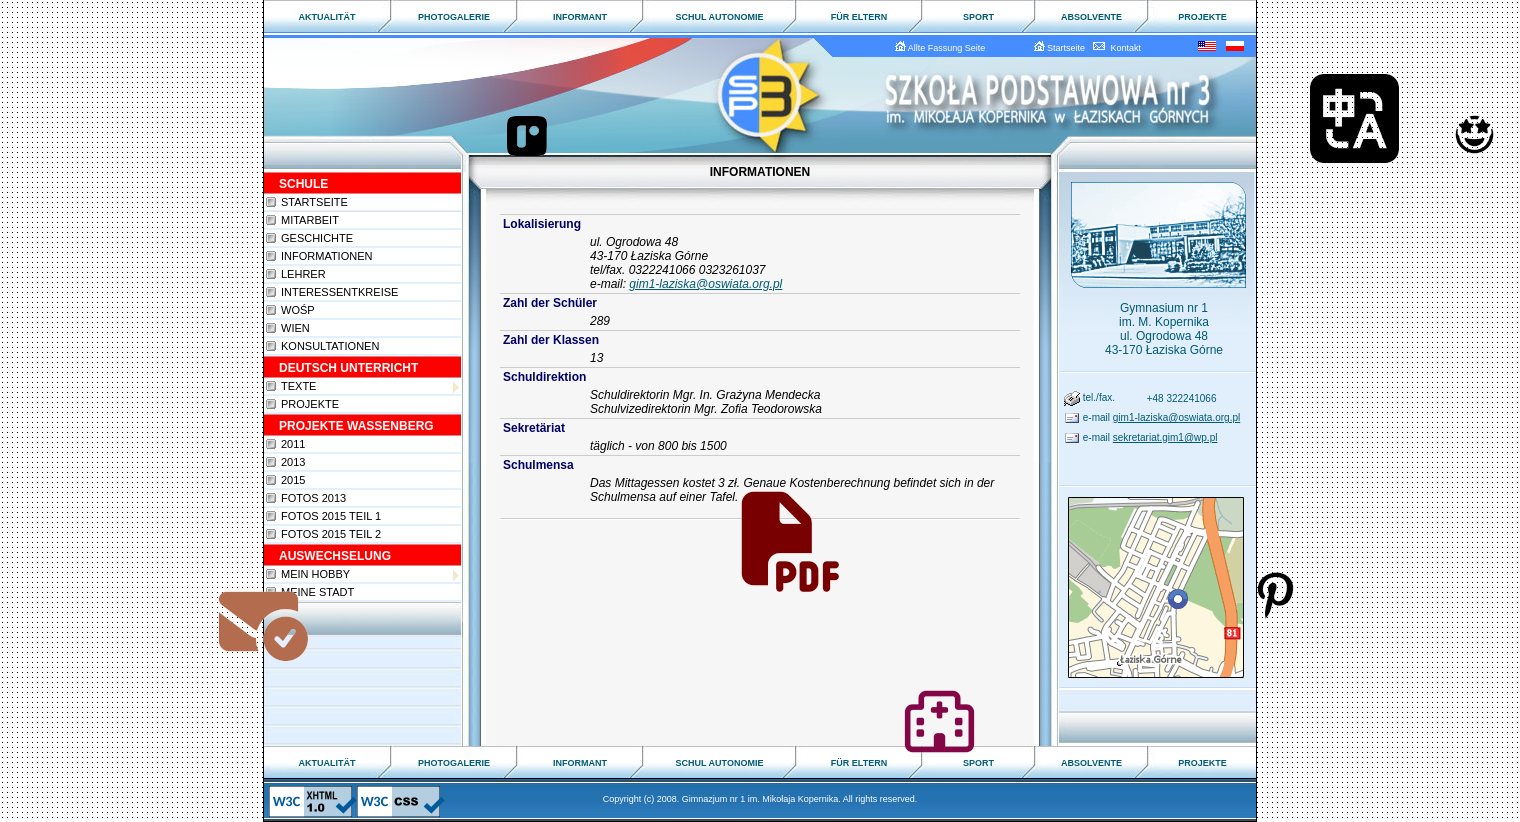 The width and height of the screenshot is (1520, 822). What do you see at coordinates (788, 538) in the screenshot?
I see `view or open a PDF document` at bounding box center [788, 538].